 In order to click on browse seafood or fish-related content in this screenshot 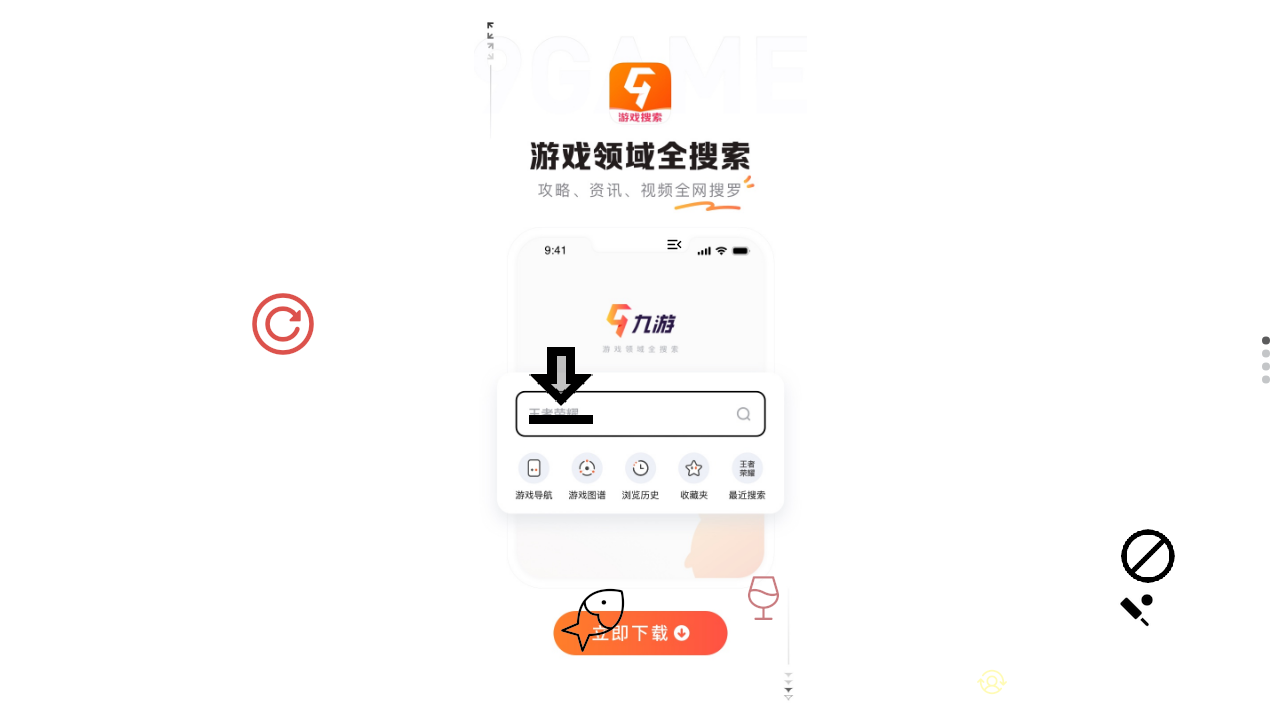, I will do `click(596, 617)`.